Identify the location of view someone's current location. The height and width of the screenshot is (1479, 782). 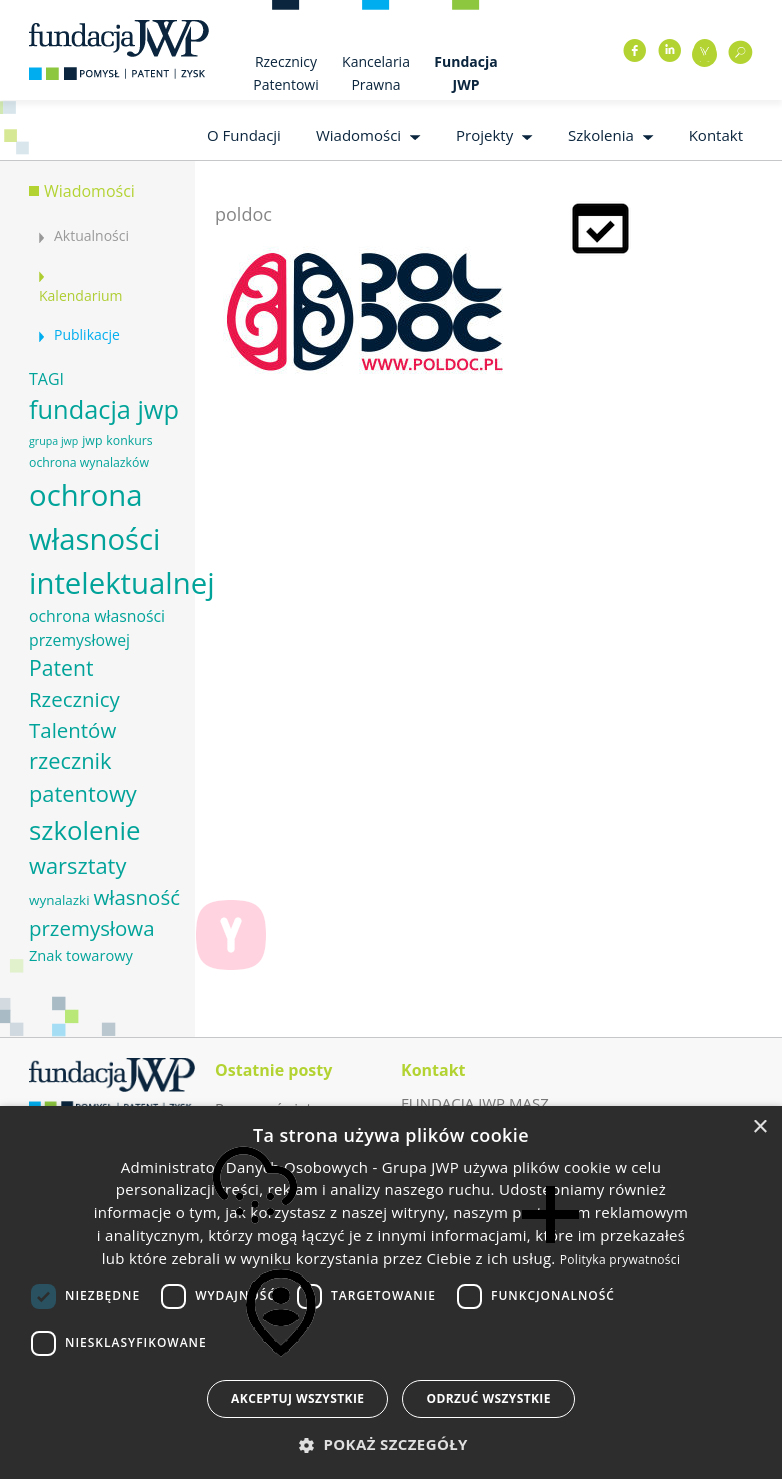
(281, 1313).